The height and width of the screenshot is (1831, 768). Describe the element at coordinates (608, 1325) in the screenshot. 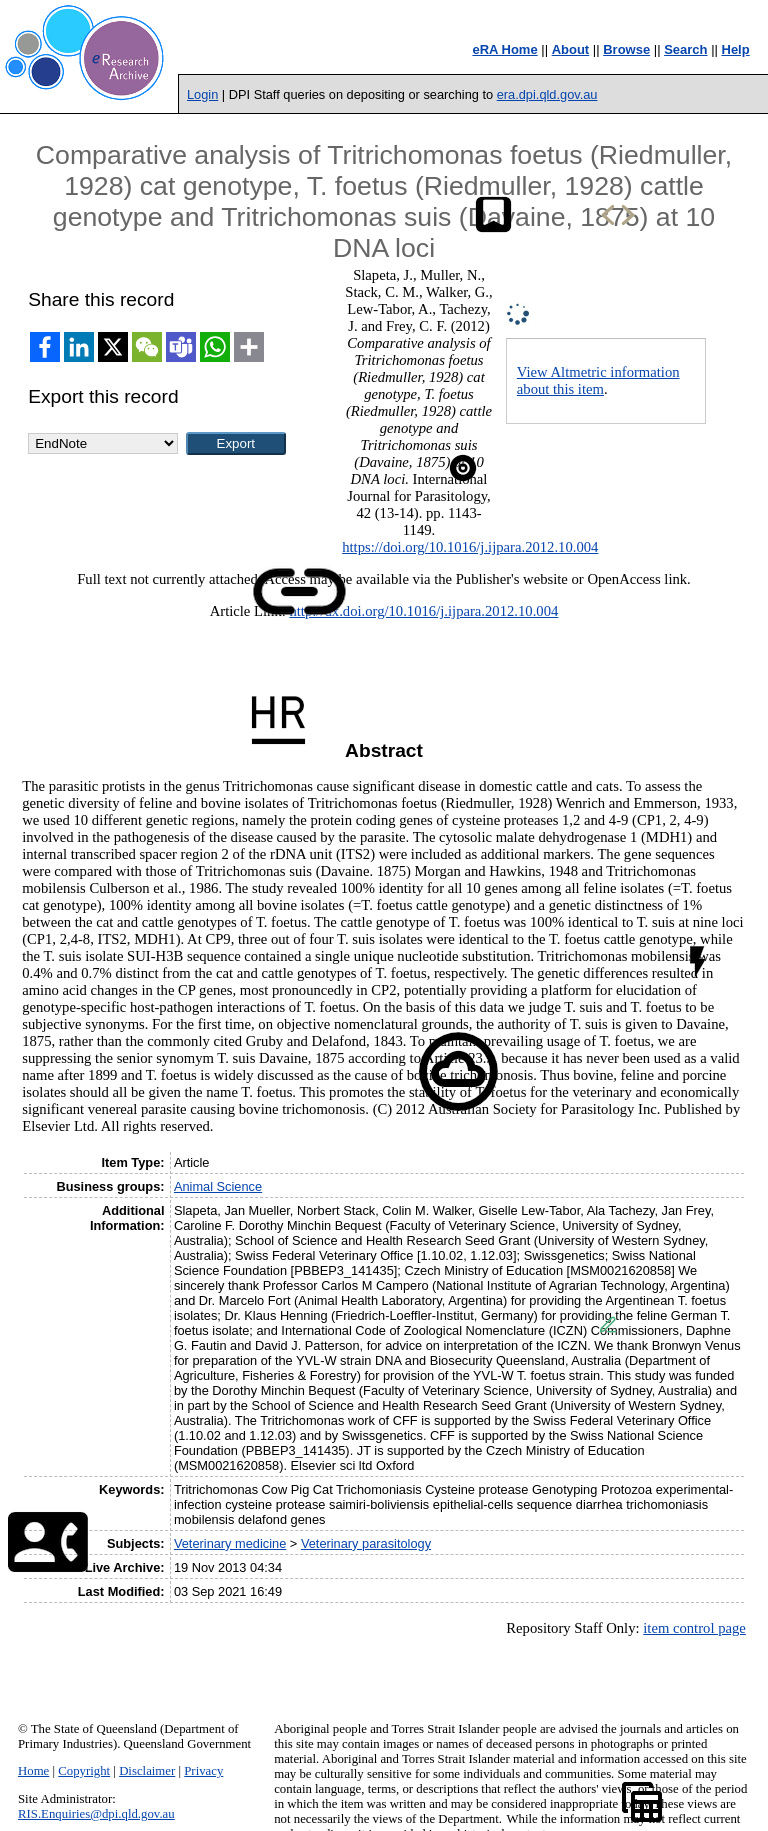

I see `edit text or content` at that location.